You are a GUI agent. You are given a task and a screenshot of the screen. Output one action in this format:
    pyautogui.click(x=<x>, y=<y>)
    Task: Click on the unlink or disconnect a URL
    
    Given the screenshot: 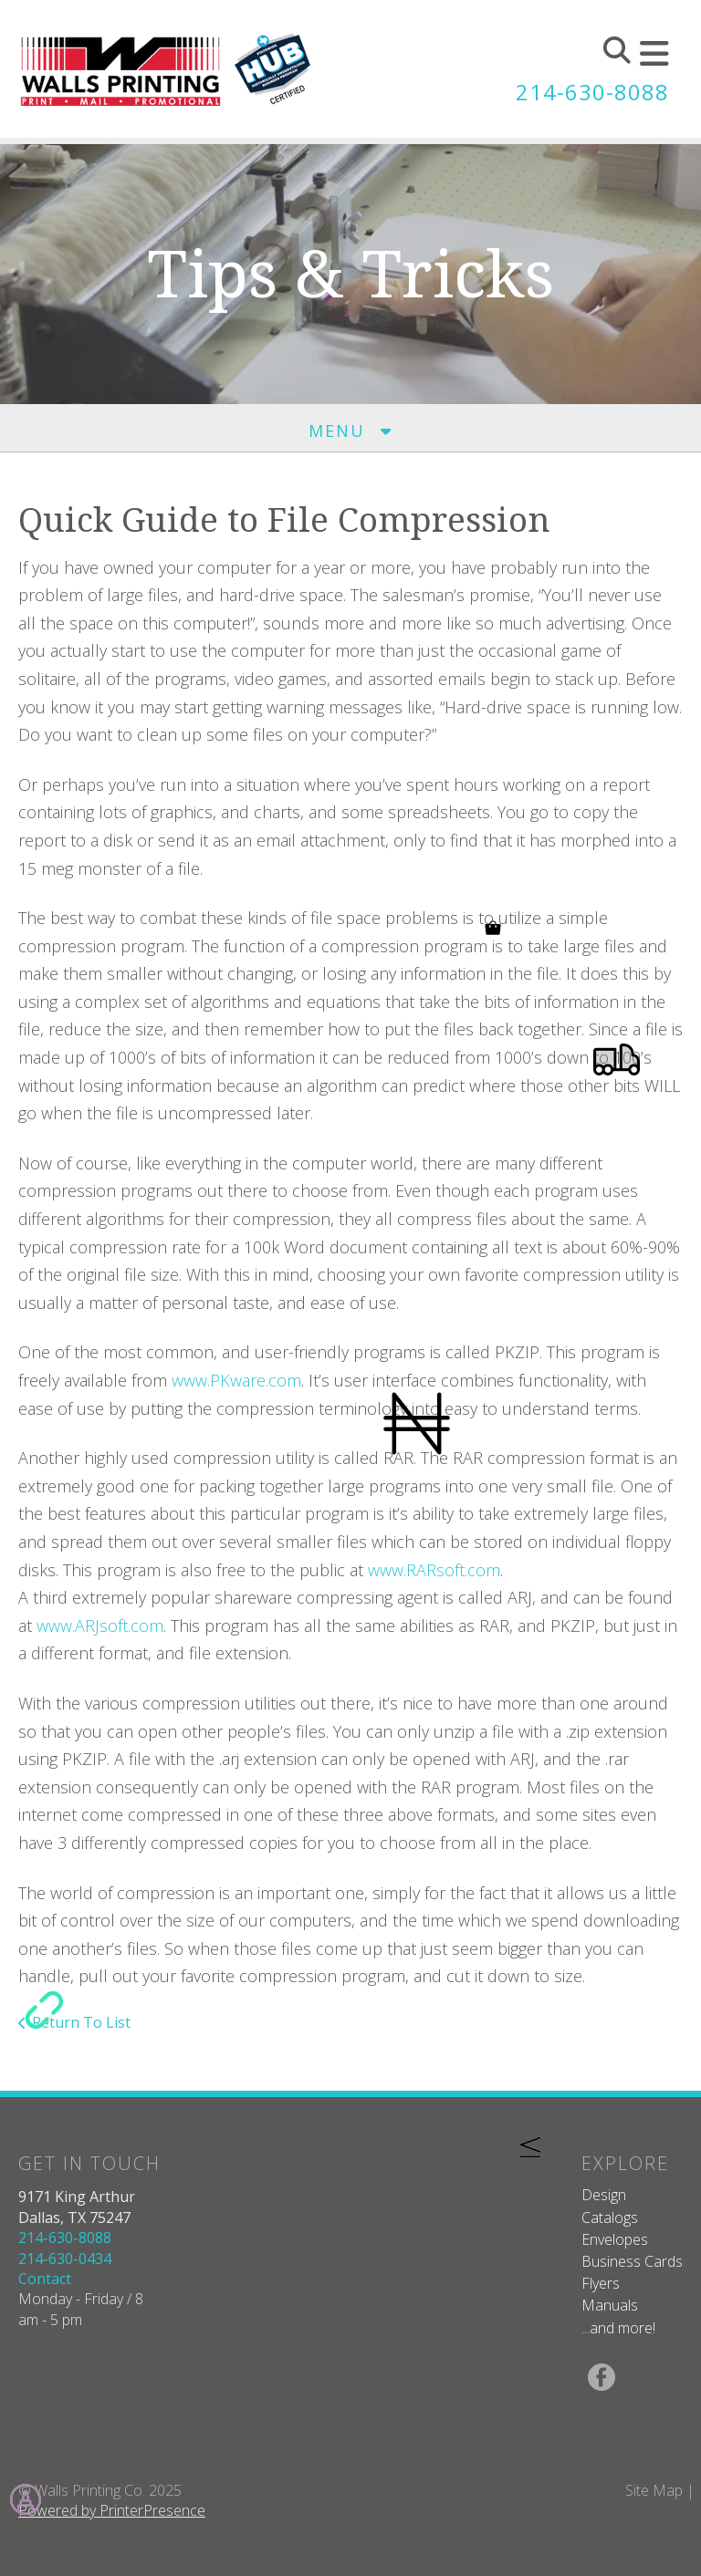 What is the action you would take?
    pyautogui.click(x=44, y=2010)
    